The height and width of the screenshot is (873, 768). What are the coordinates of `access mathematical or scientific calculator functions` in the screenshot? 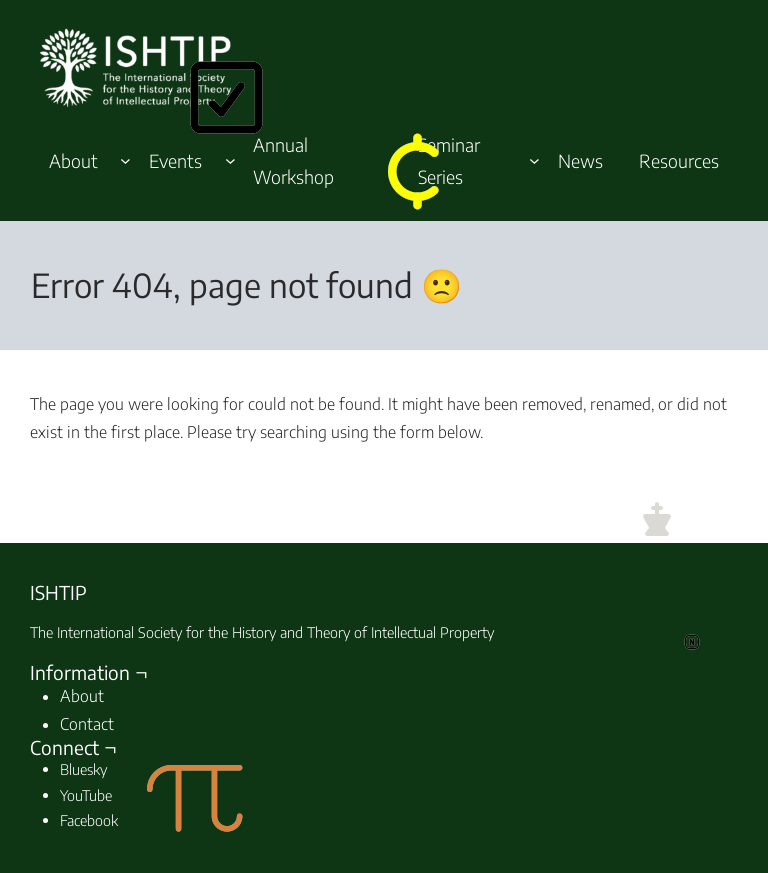 It's located at (196, 796).